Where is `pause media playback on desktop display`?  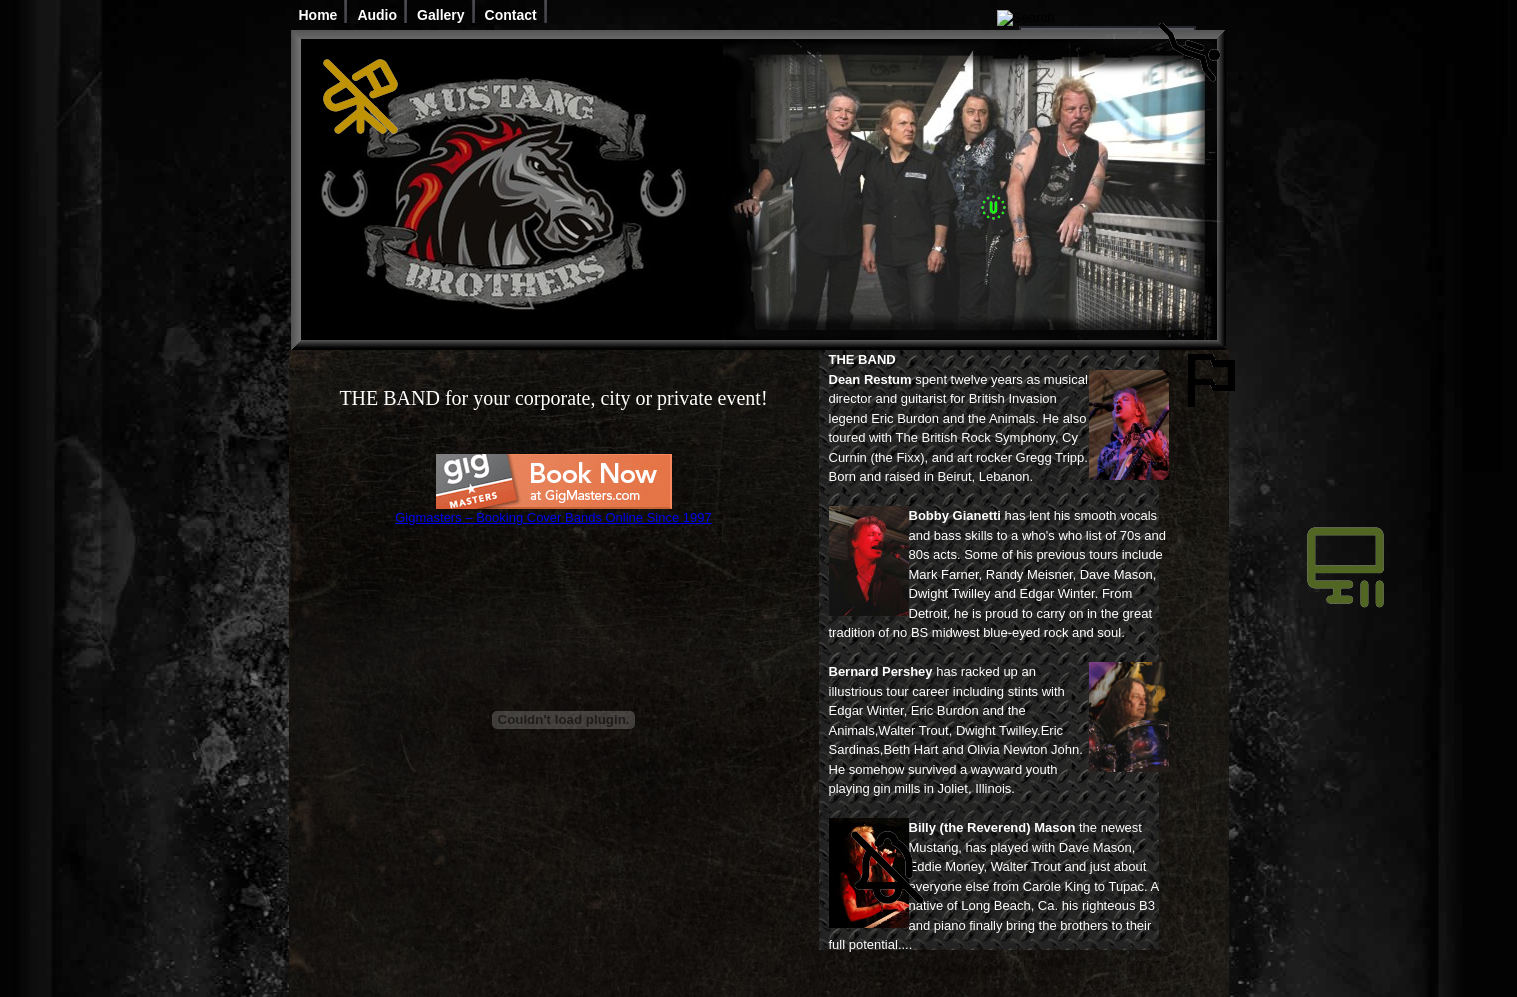
pause media playback on desktop display is located at coordinates (1345, 565).